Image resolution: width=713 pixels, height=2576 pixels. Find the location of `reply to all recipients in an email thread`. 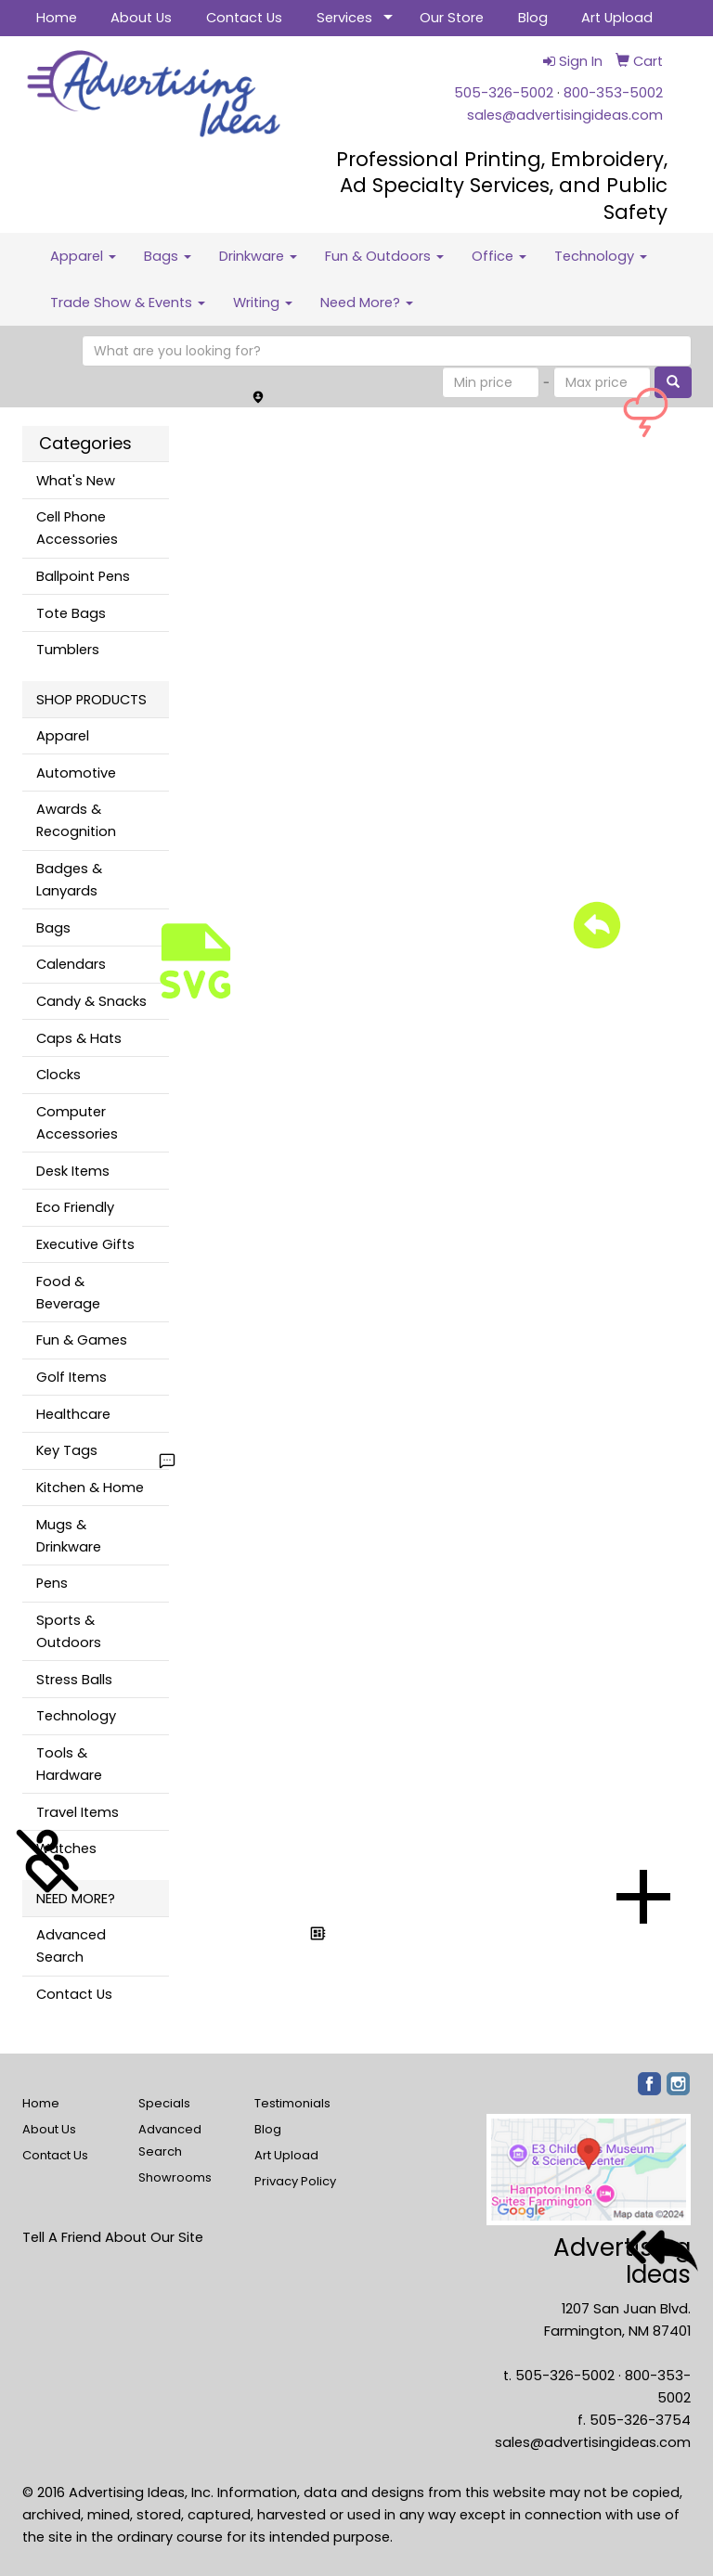

reply to all recipients in an email thread is located at coordinates (661, 2247).